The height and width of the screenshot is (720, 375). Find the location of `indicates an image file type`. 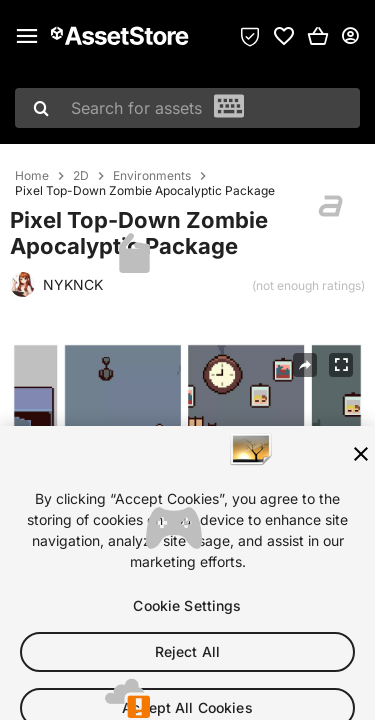

indicates an image file type is located at coordinates (251, 450).